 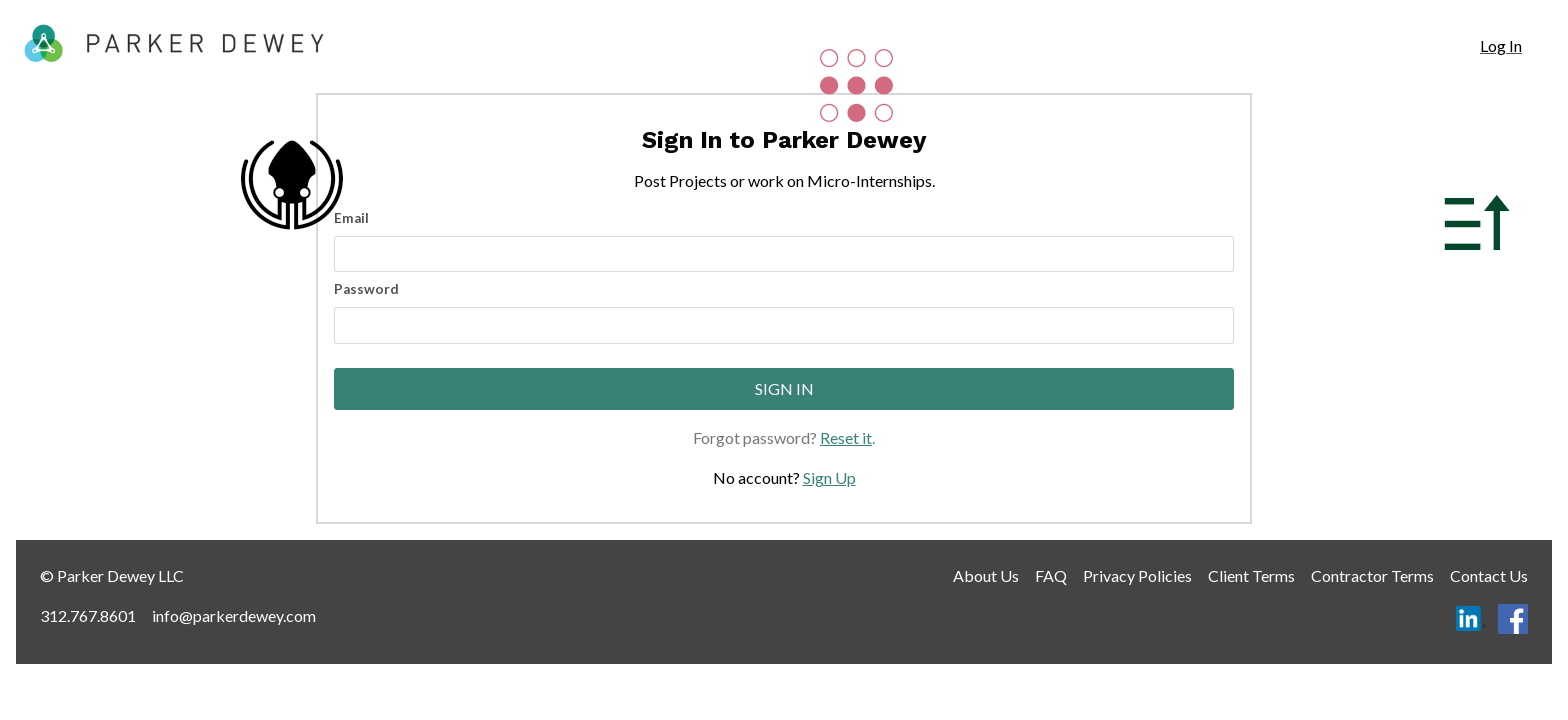 What do you see at coordinates (292, 185) in the screenshot?
I see `open GitKraken git client` at bounding box center [292, 185].